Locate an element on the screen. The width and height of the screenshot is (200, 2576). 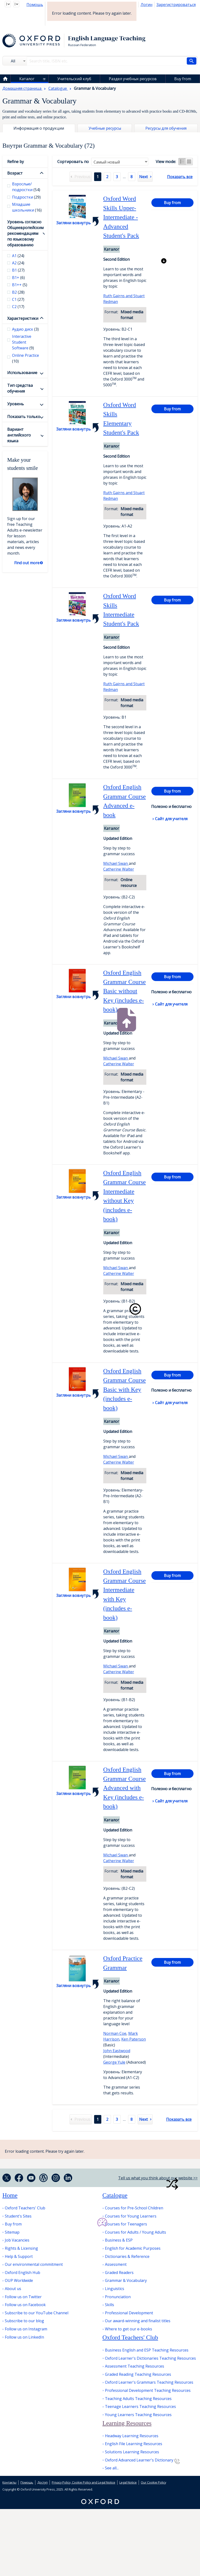
upload a file is located at coordinates (127, 1020).